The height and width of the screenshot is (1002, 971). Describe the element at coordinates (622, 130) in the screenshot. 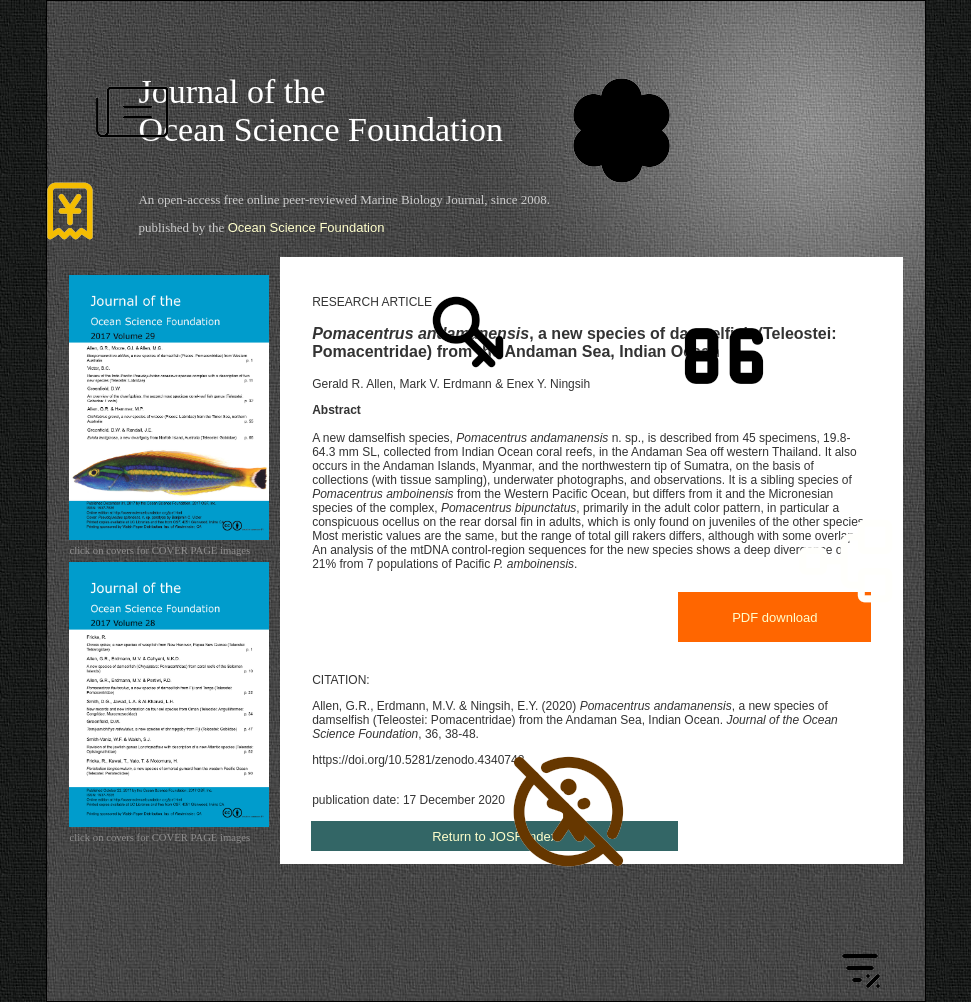

I see `indicates a michelin-starred restaurant or venue` at that location.